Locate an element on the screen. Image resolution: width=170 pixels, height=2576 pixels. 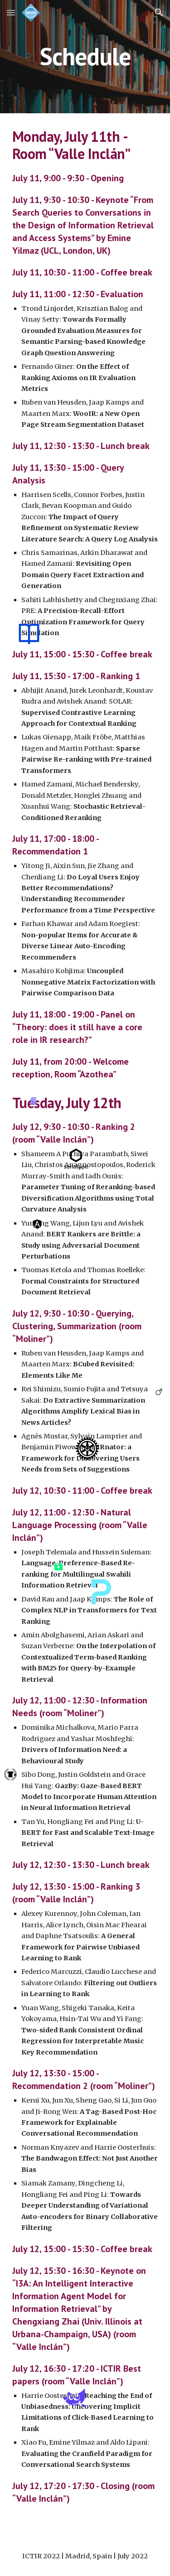
open Proton app or services is located at coordinates (101, 1592).